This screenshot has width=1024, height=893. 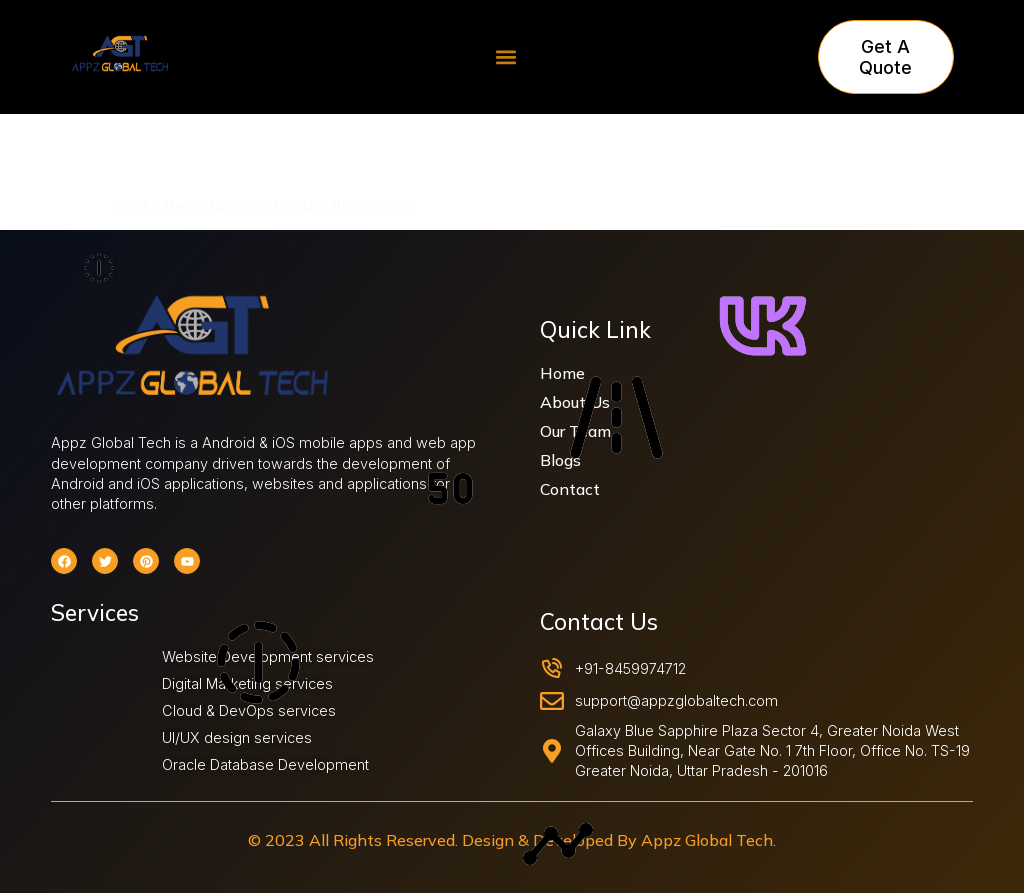 I want to click on view activity timeline or history, so click(x=558, y=844).